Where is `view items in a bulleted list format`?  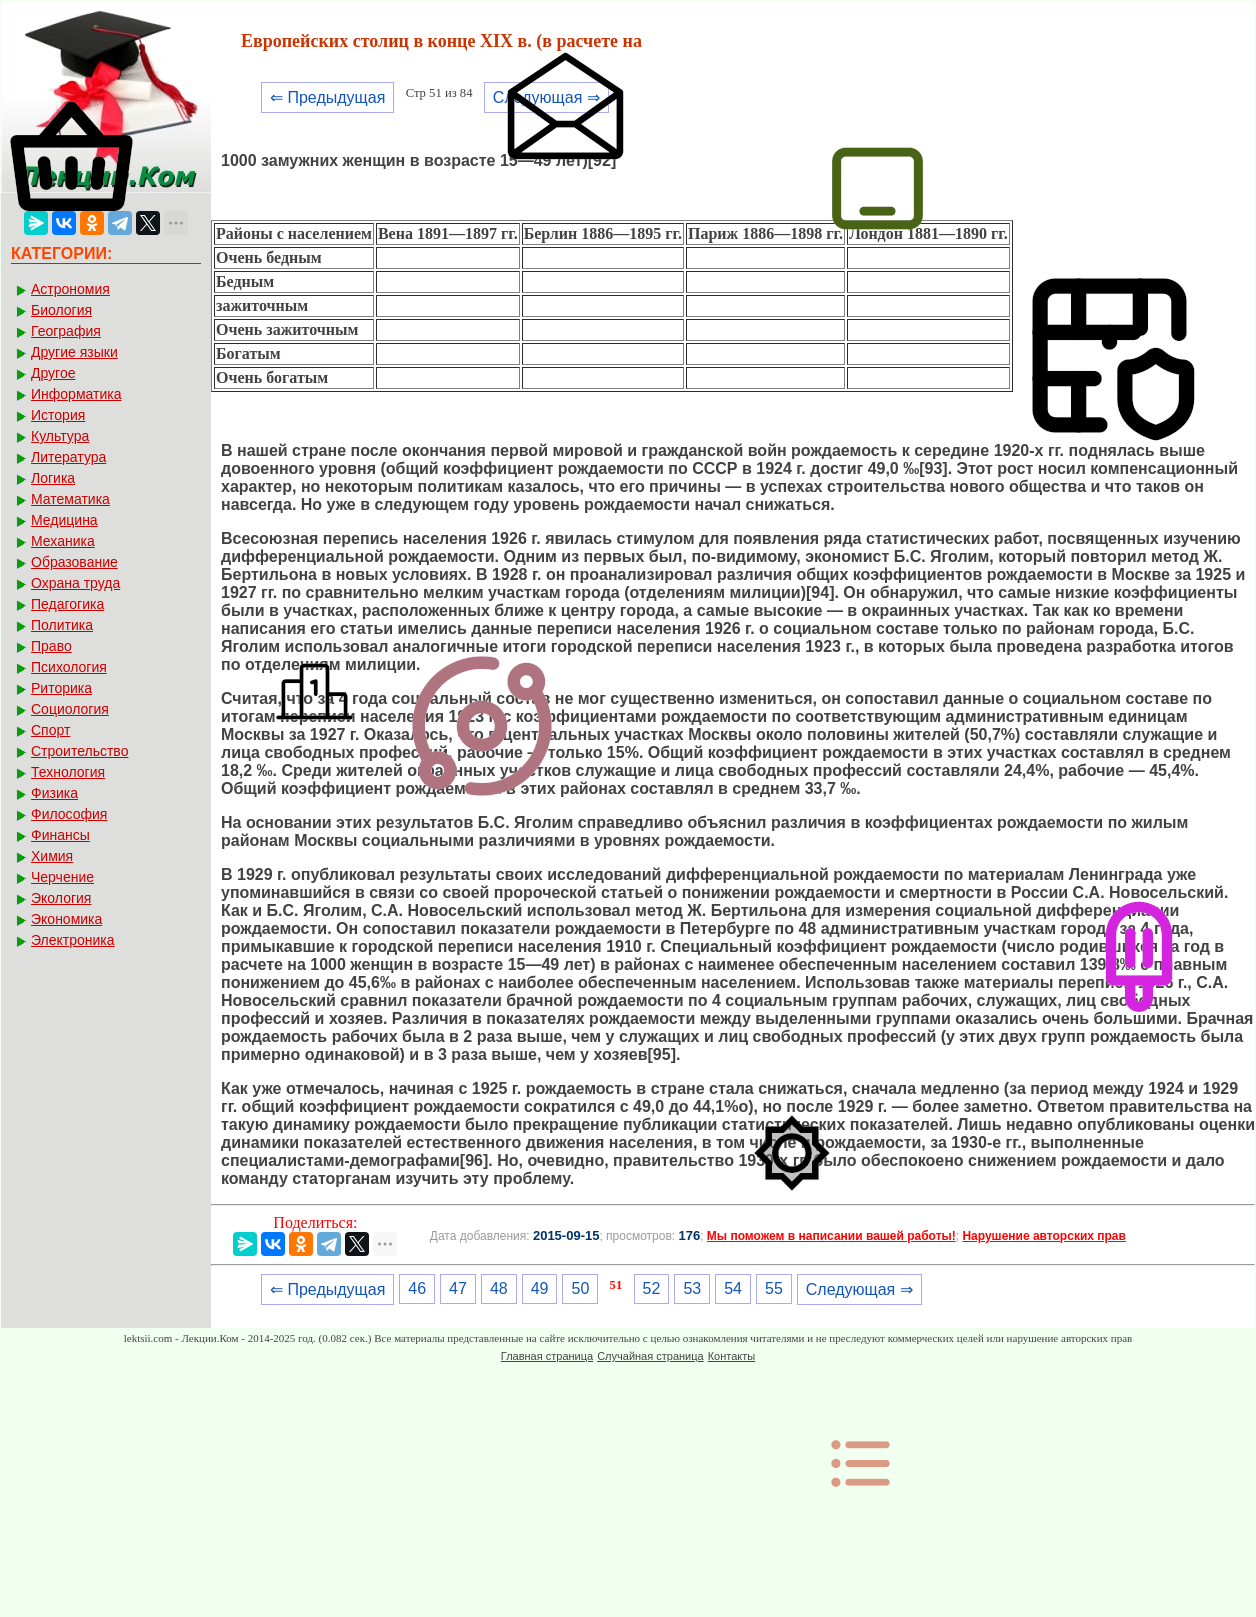
view items in a bulleted list format is located at coordinates (860, 1463).